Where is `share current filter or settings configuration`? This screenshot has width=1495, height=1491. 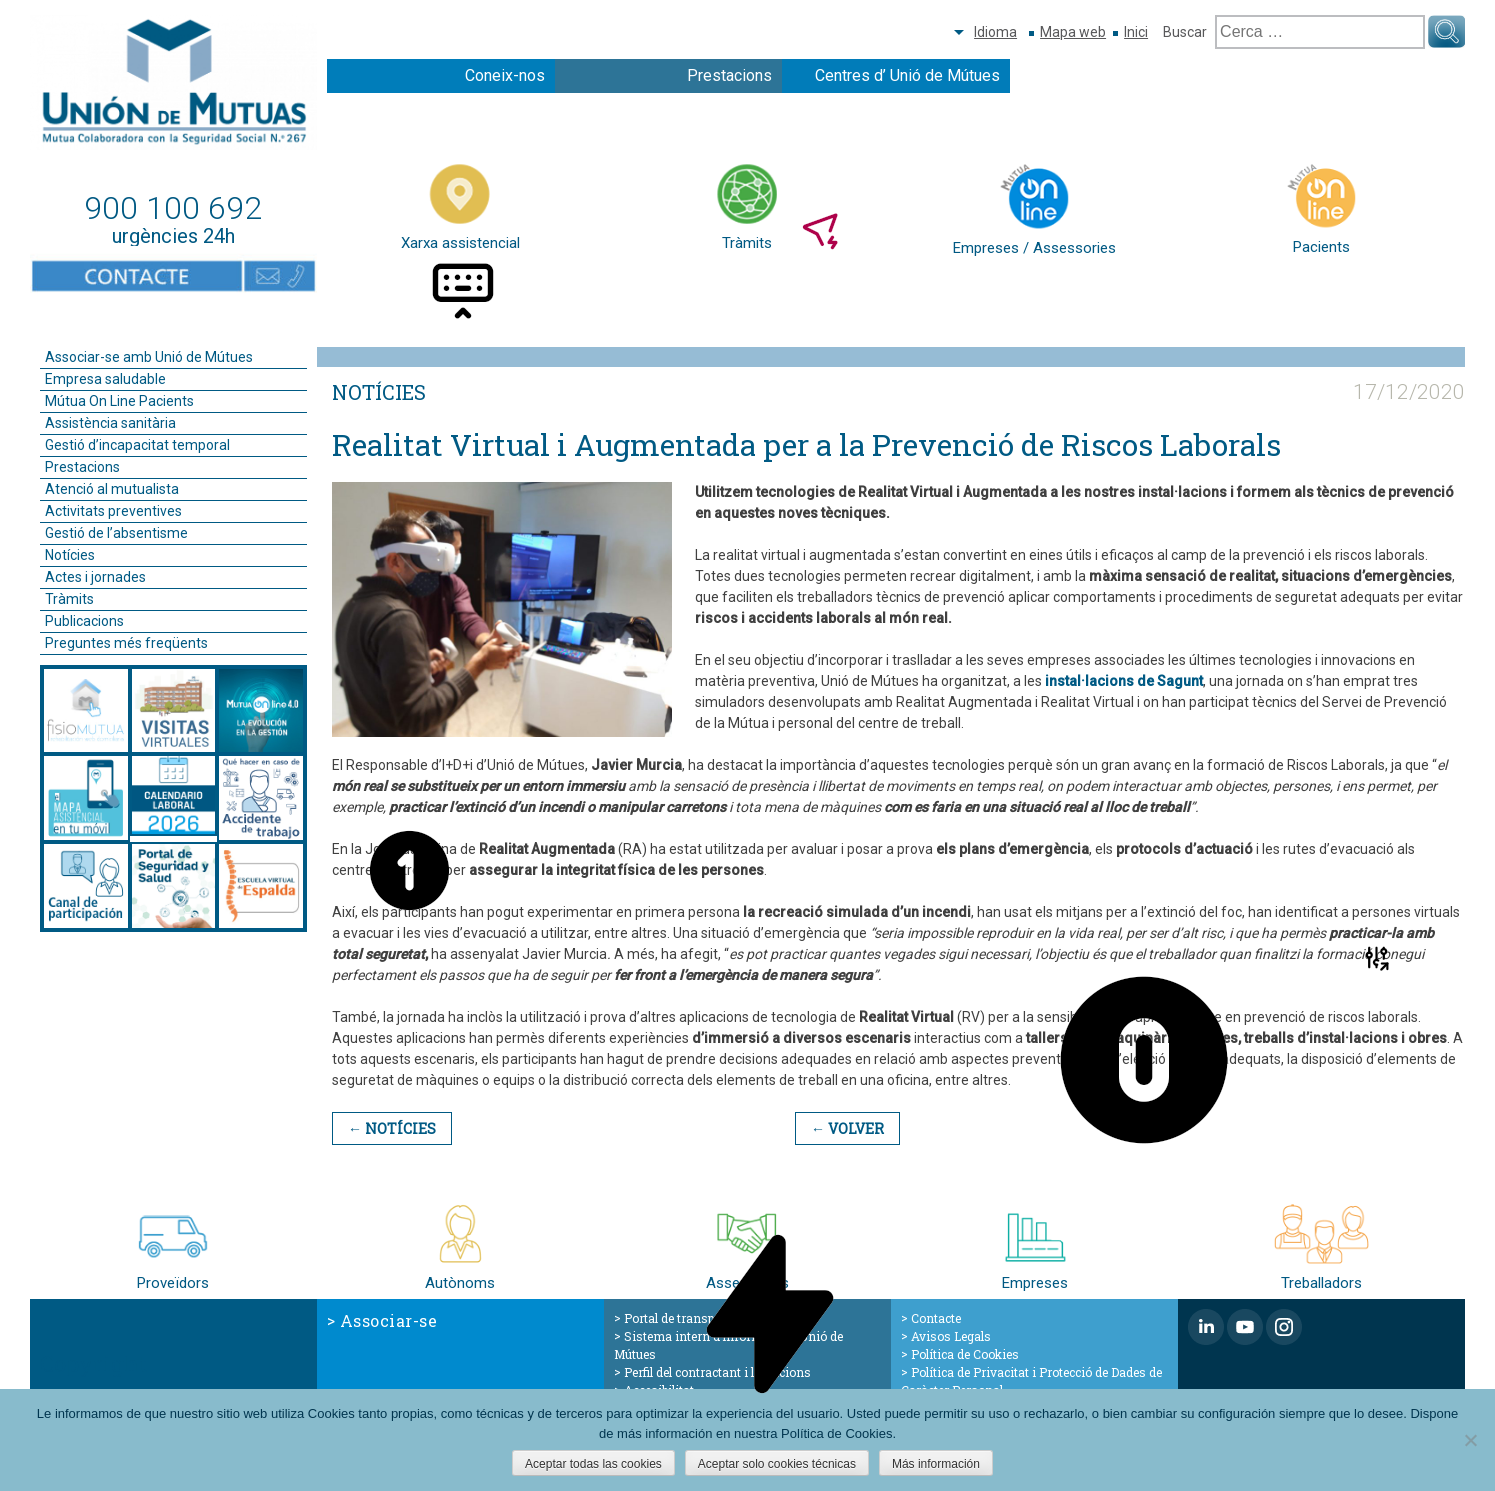
share current filter or settings configuration is located at coordinates (1376, 957).